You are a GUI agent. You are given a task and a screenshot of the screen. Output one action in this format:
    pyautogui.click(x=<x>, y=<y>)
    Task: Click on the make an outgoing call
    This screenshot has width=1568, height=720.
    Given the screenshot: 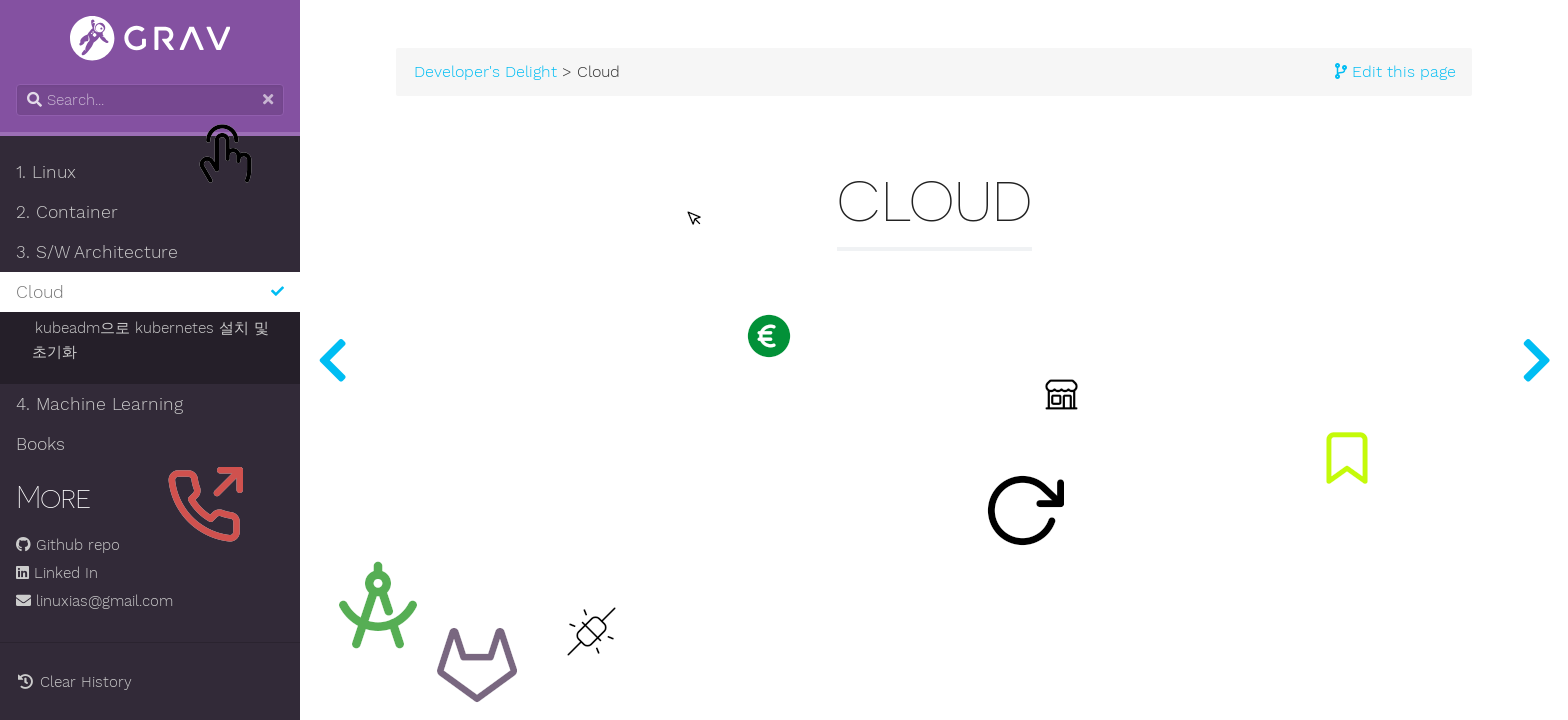 What is the action you would take?
    pyautogui.click(x=204, y=506)
    